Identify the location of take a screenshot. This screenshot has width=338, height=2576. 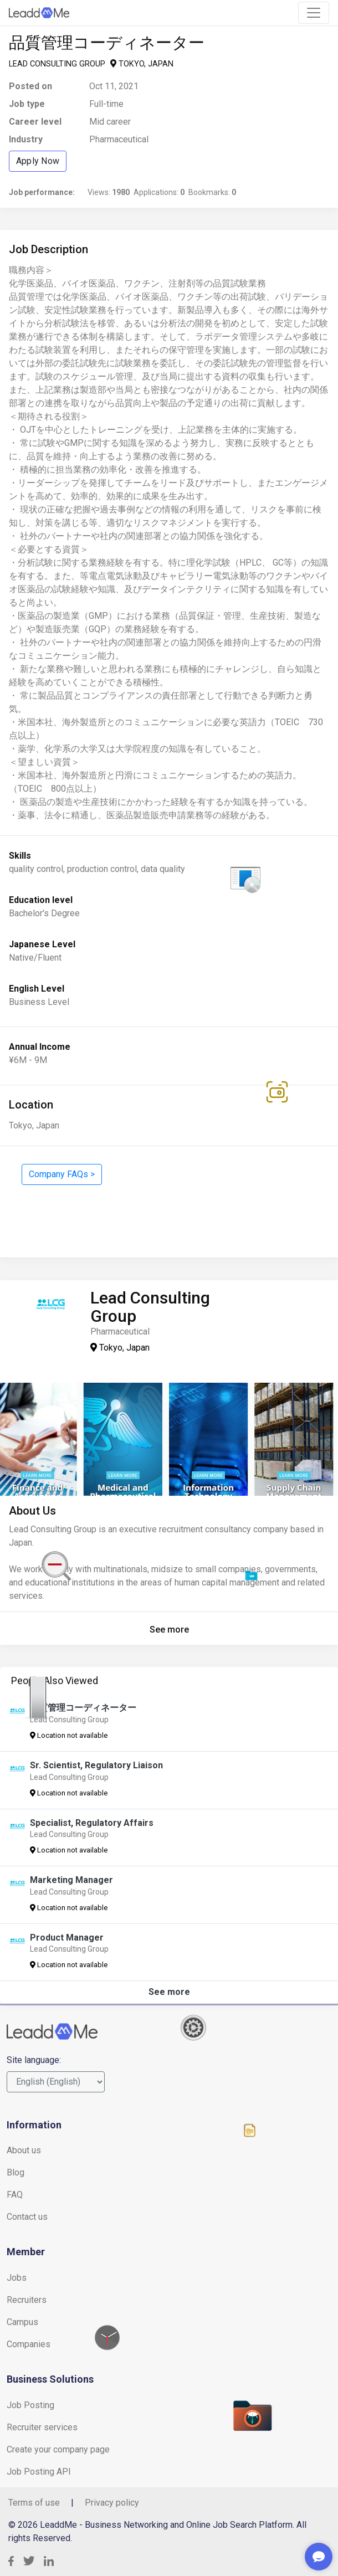
(277, 1092).